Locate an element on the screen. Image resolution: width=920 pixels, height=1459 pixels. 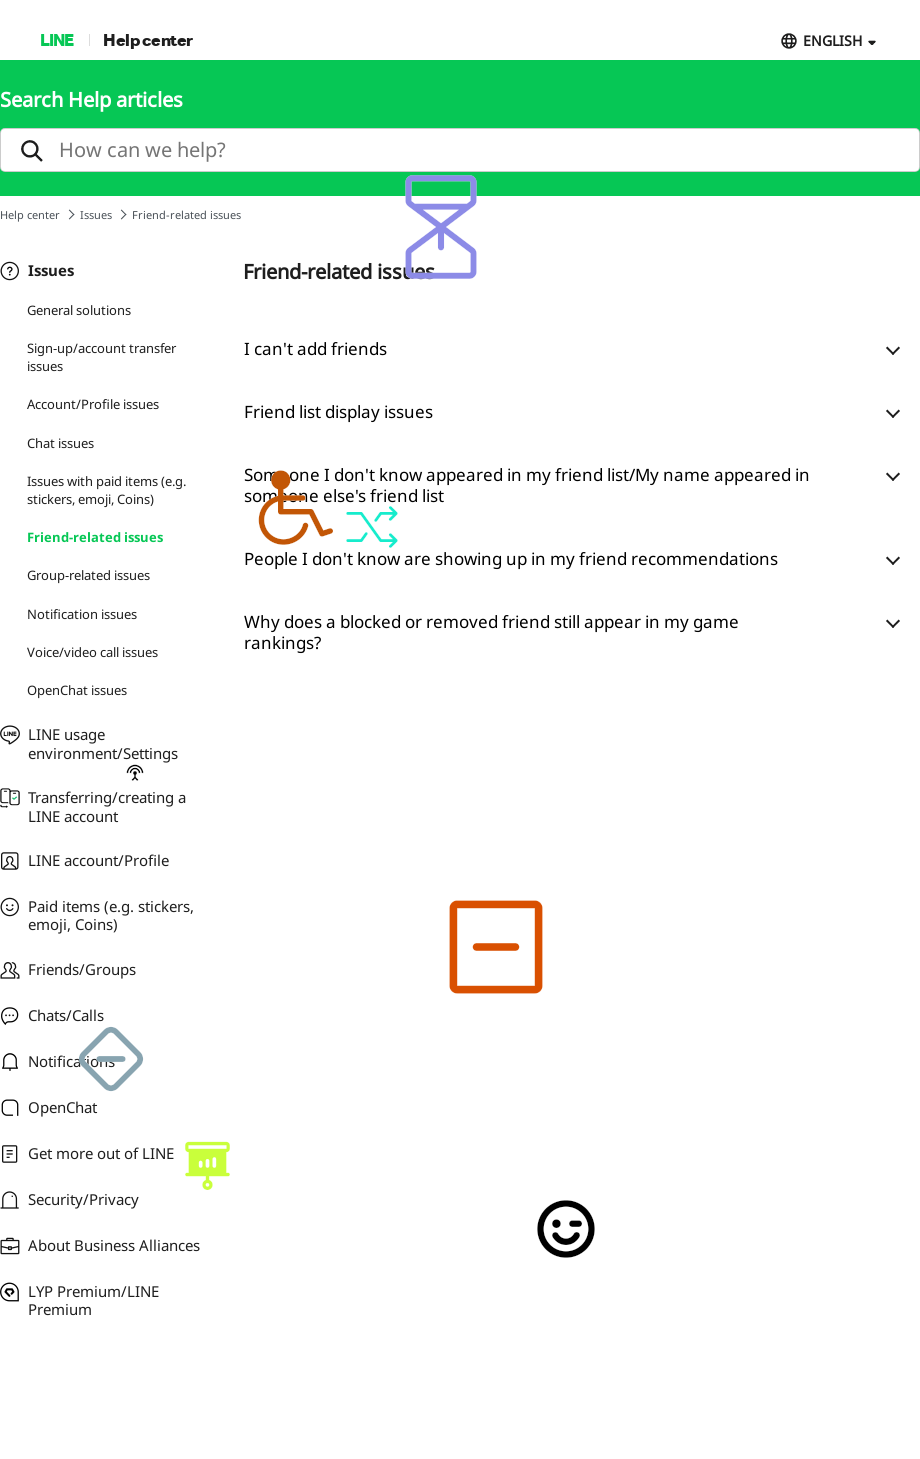
insert a winking emoji into your message is located at coordinates (566, 1229).